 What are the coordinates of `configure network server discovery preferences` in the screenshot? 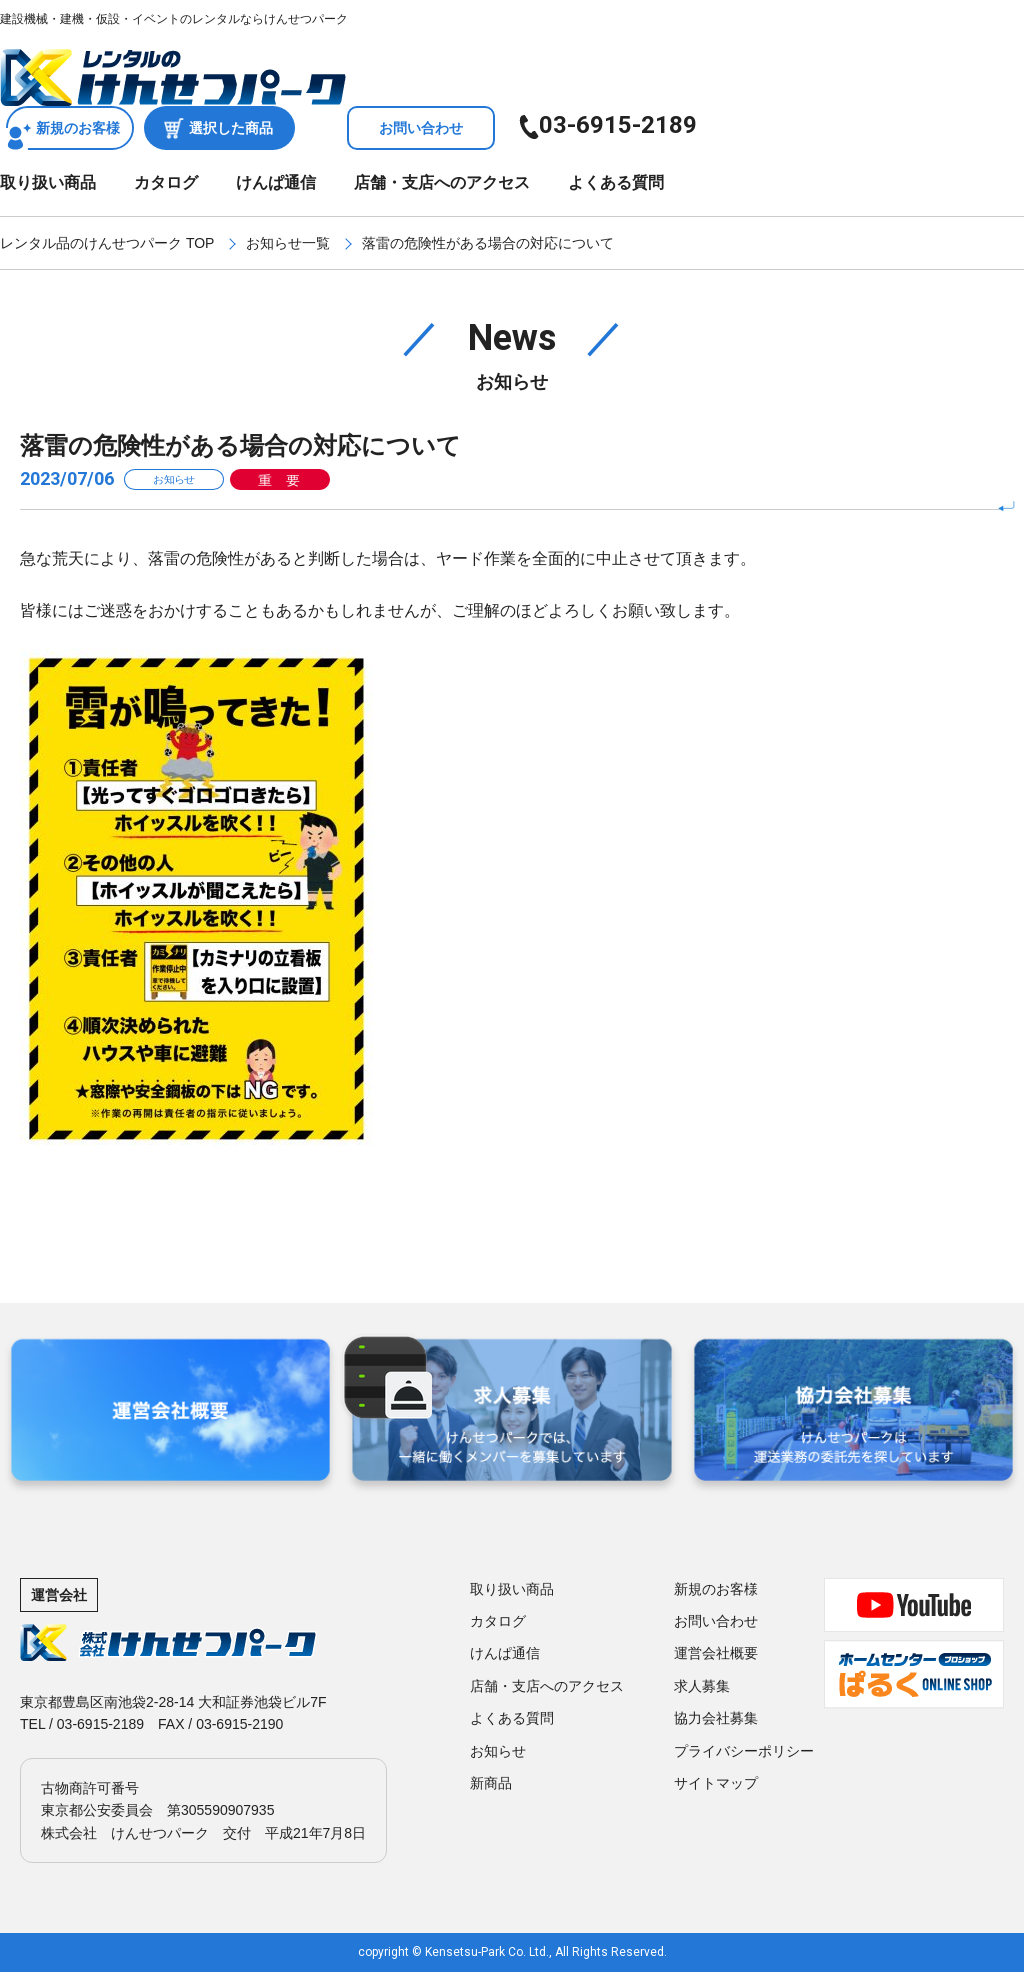 It's located at (386, 1379).